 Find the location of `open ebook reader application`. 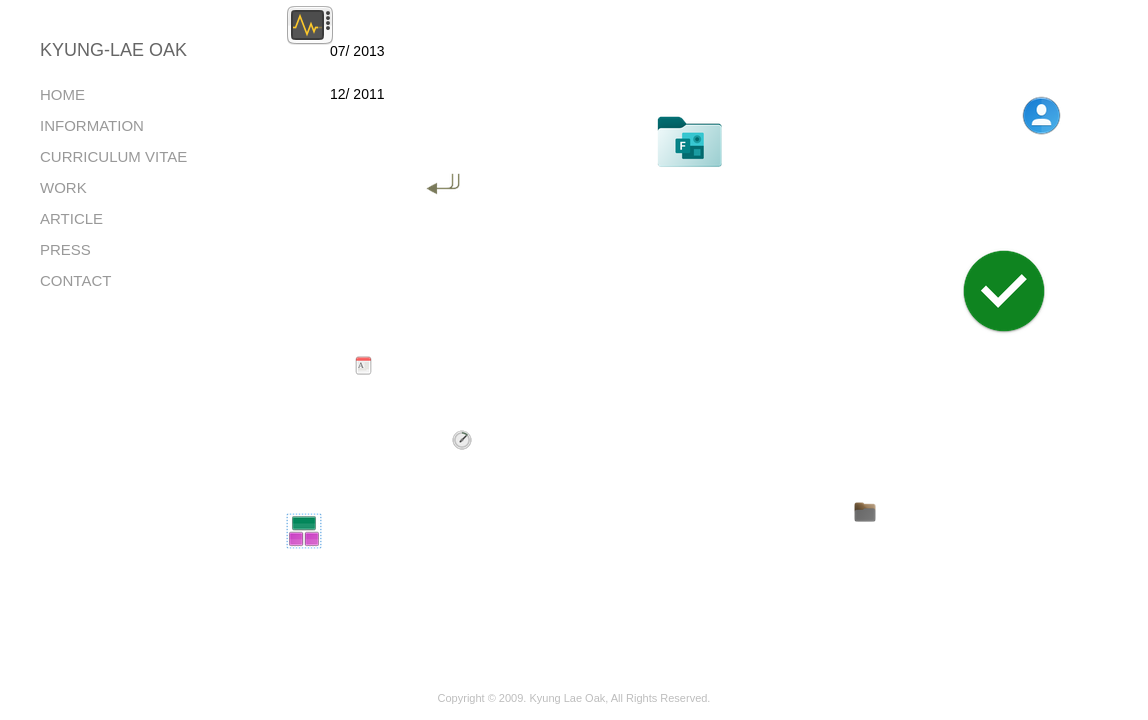

open ebook reader application is located at coordinates (363, 365).